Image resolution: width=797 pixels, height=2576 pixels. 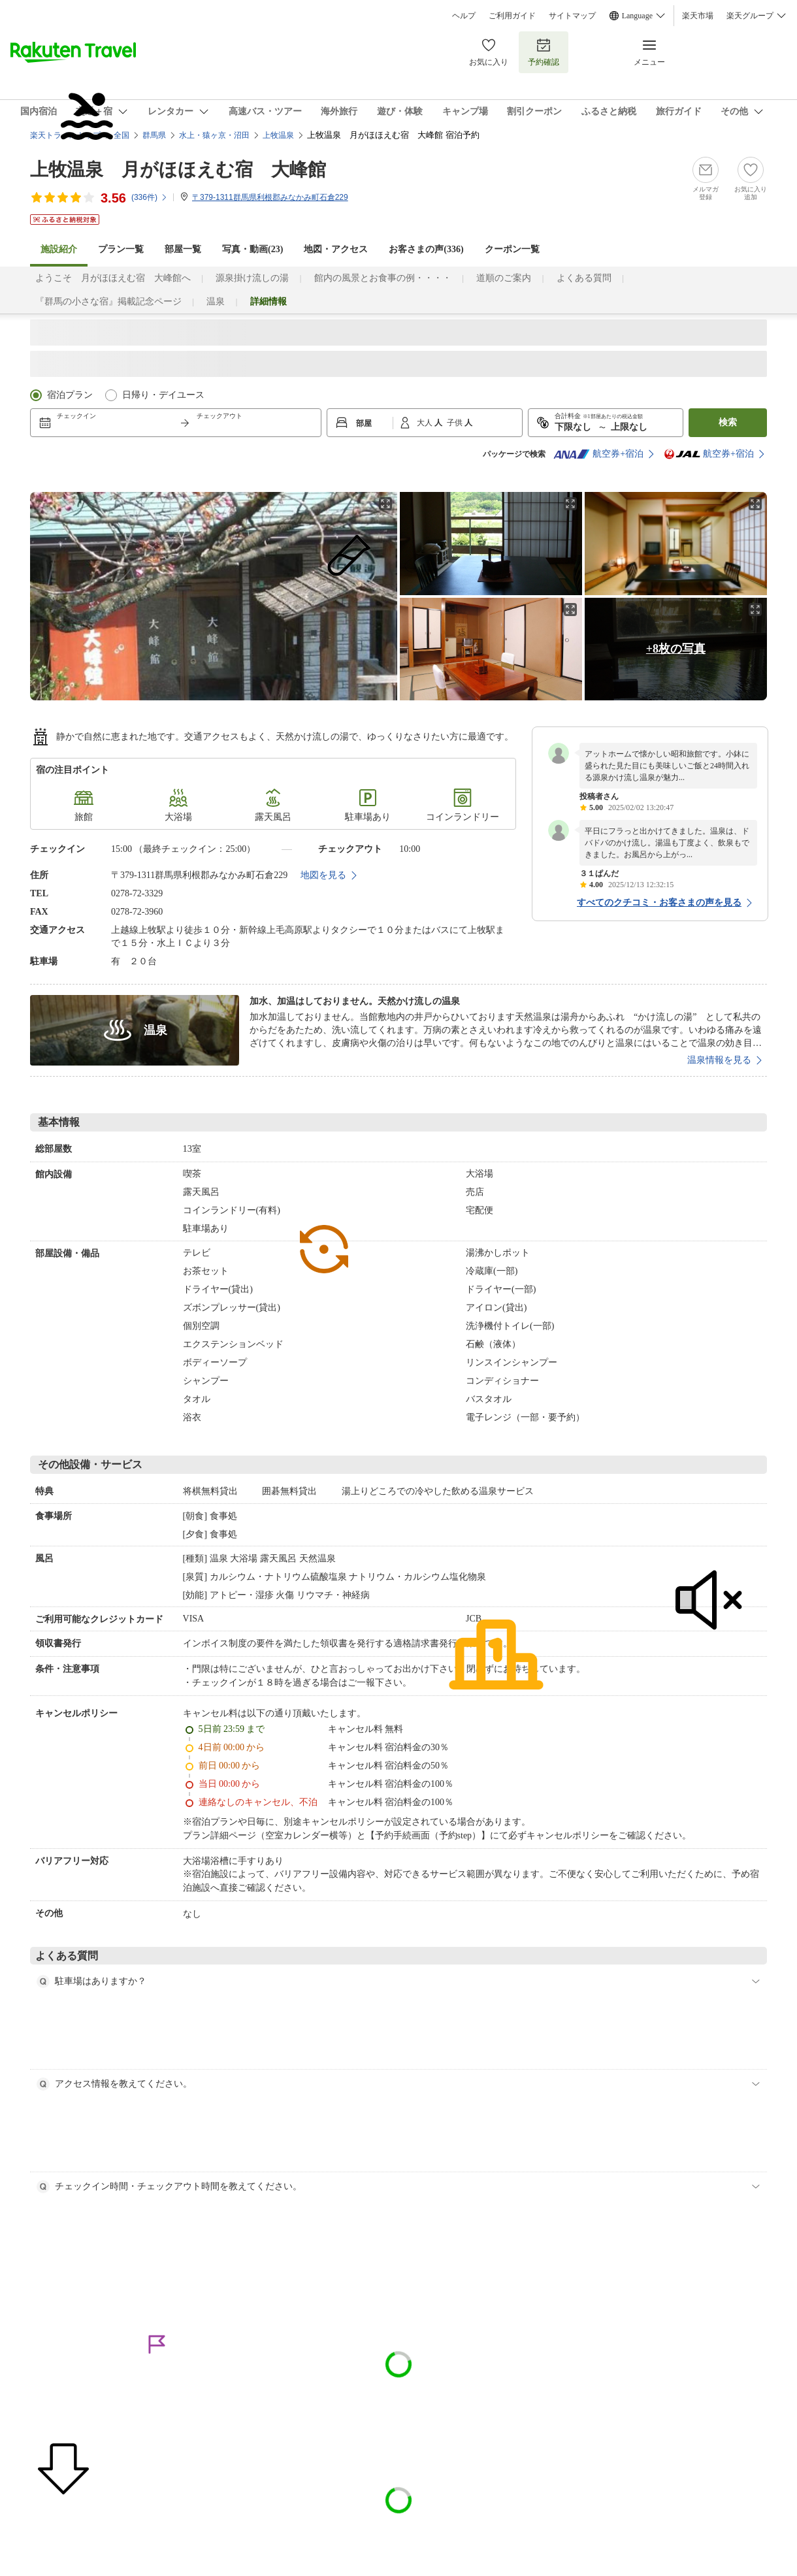 I want to click on download a file or content, so click(x=63, y=2467).